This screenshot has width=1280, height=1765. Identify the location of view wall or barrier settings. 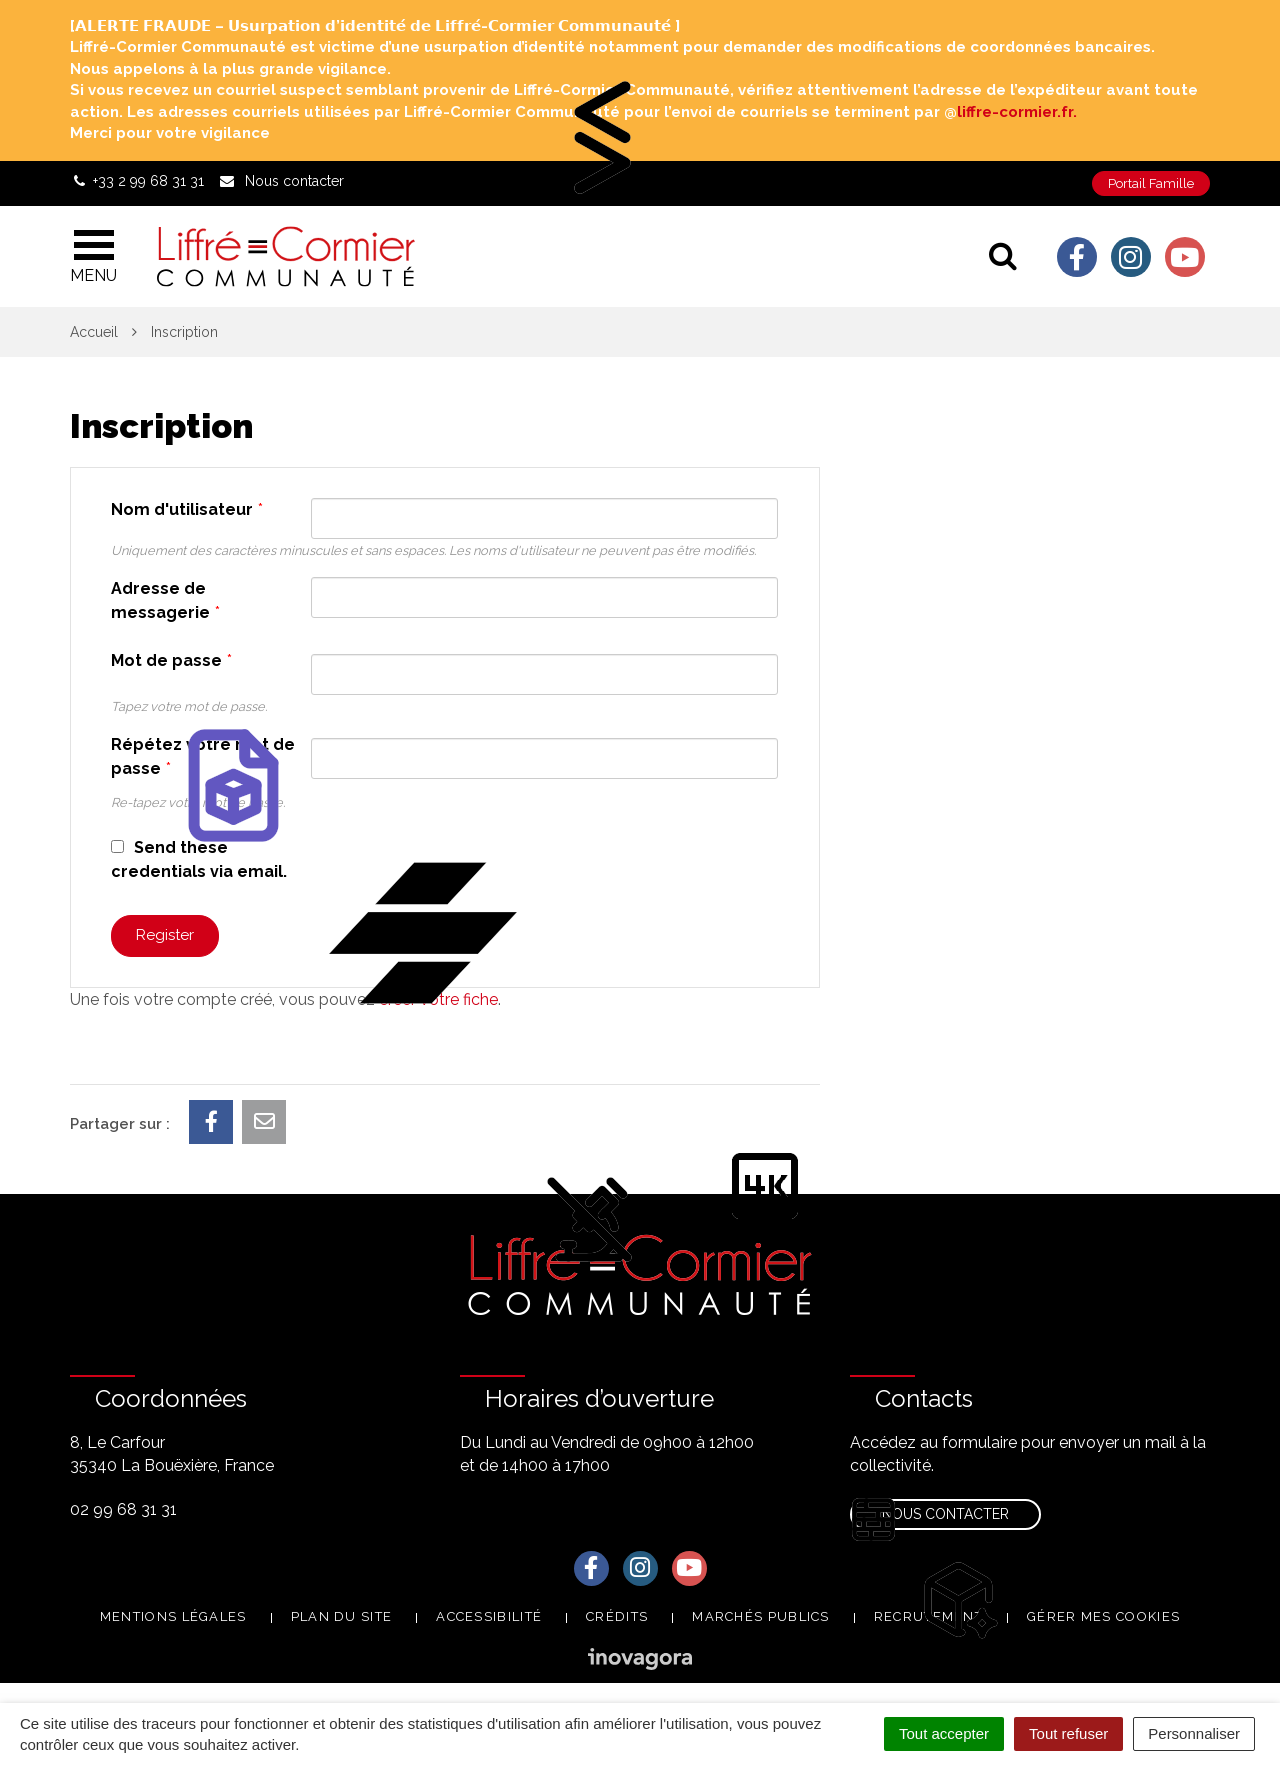
(873, 1519).